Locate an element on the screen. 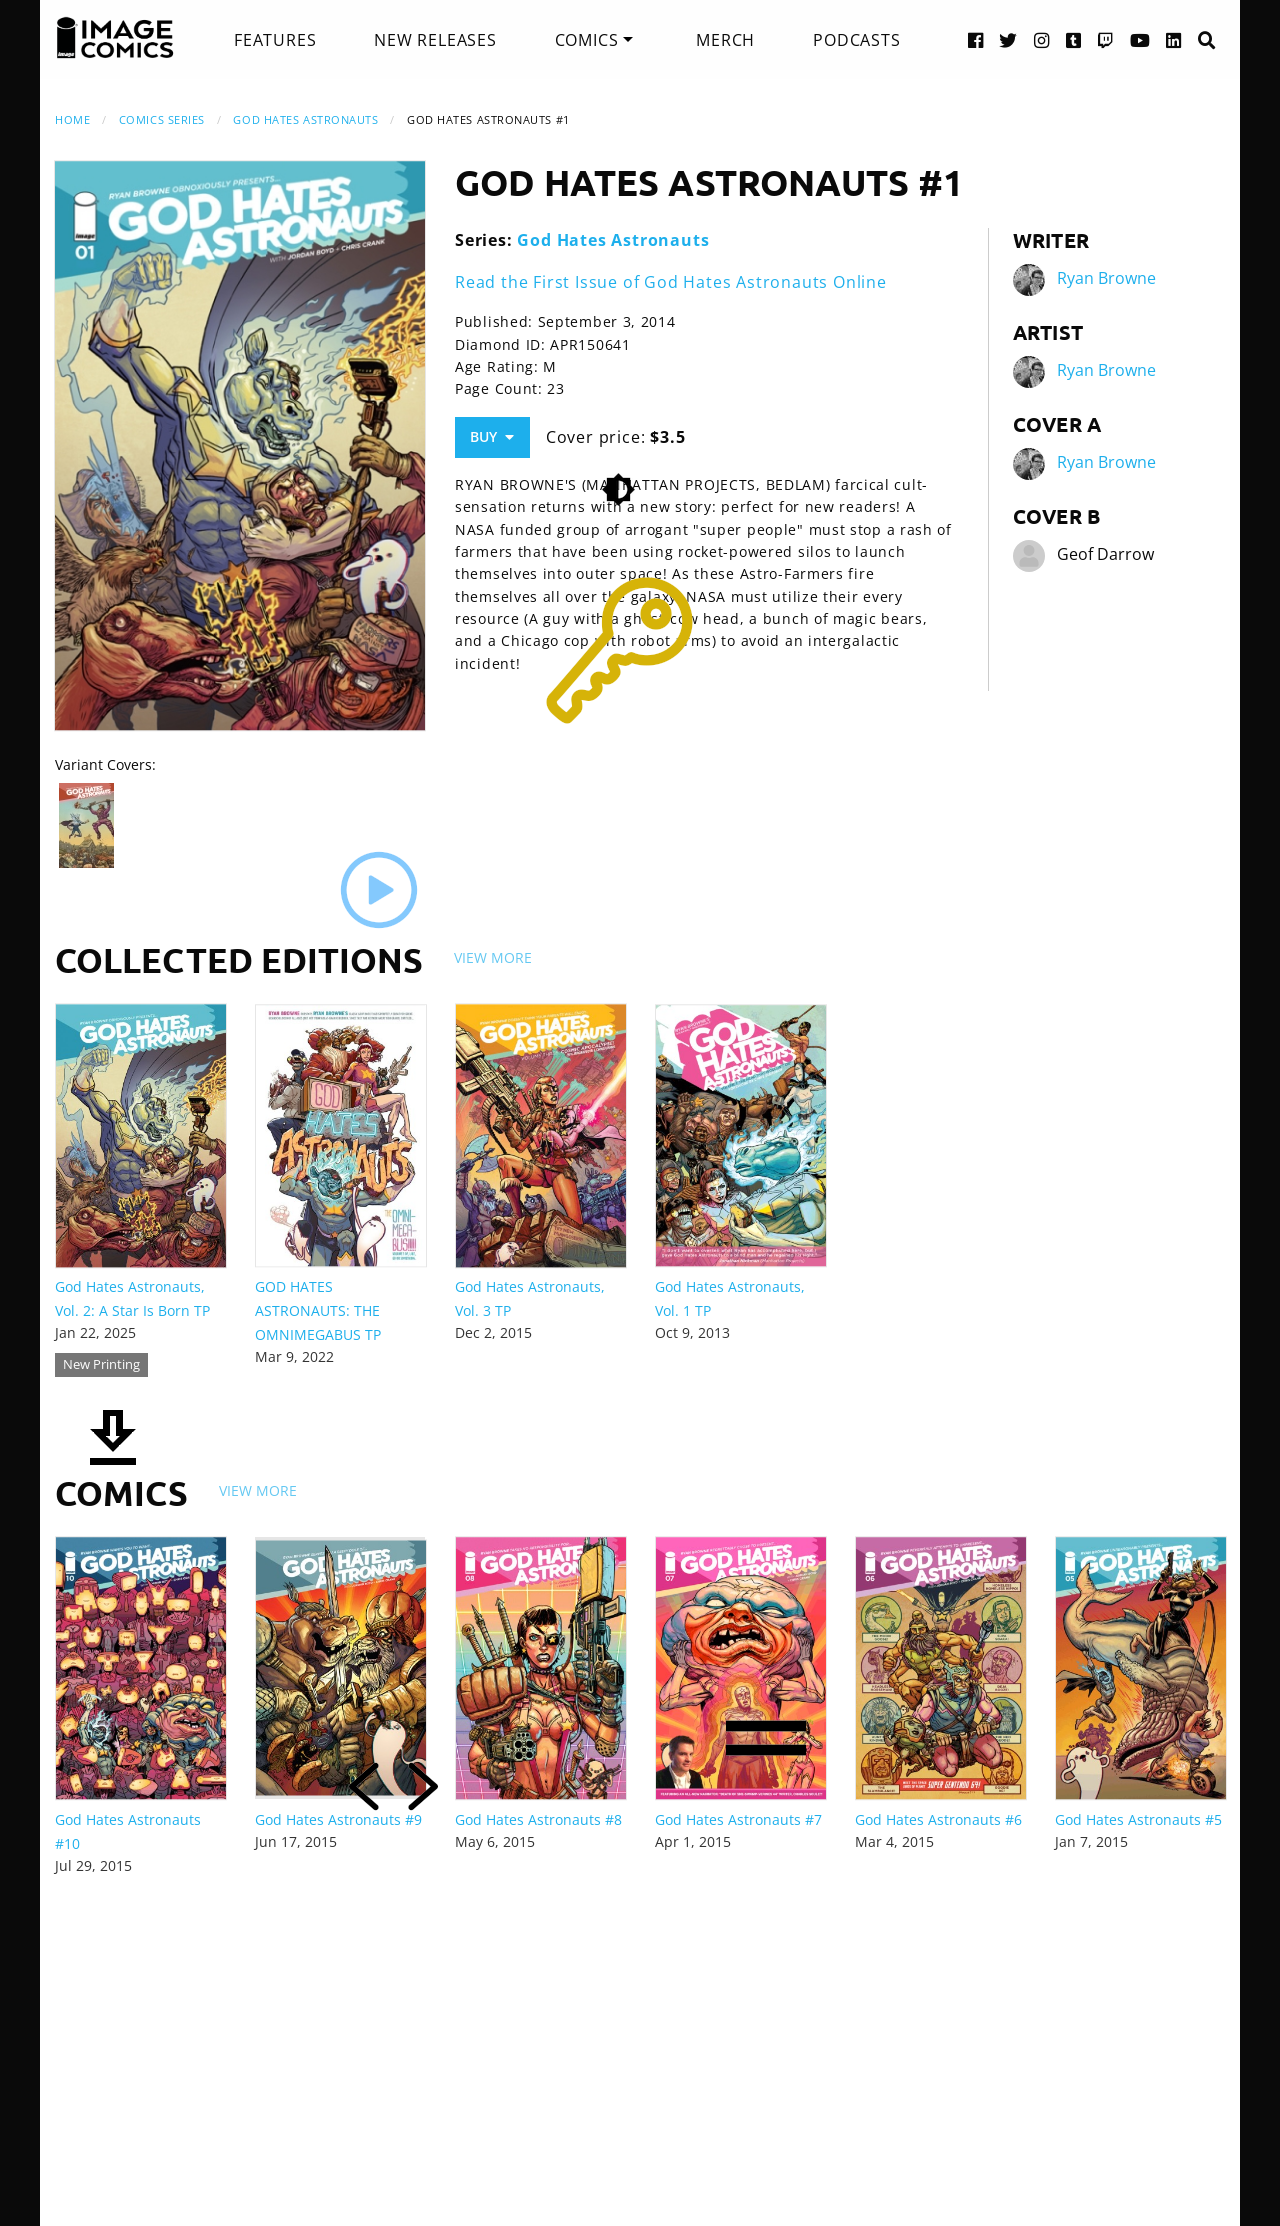  reorder or rearrange list items is located at coordinates (766, 1738).